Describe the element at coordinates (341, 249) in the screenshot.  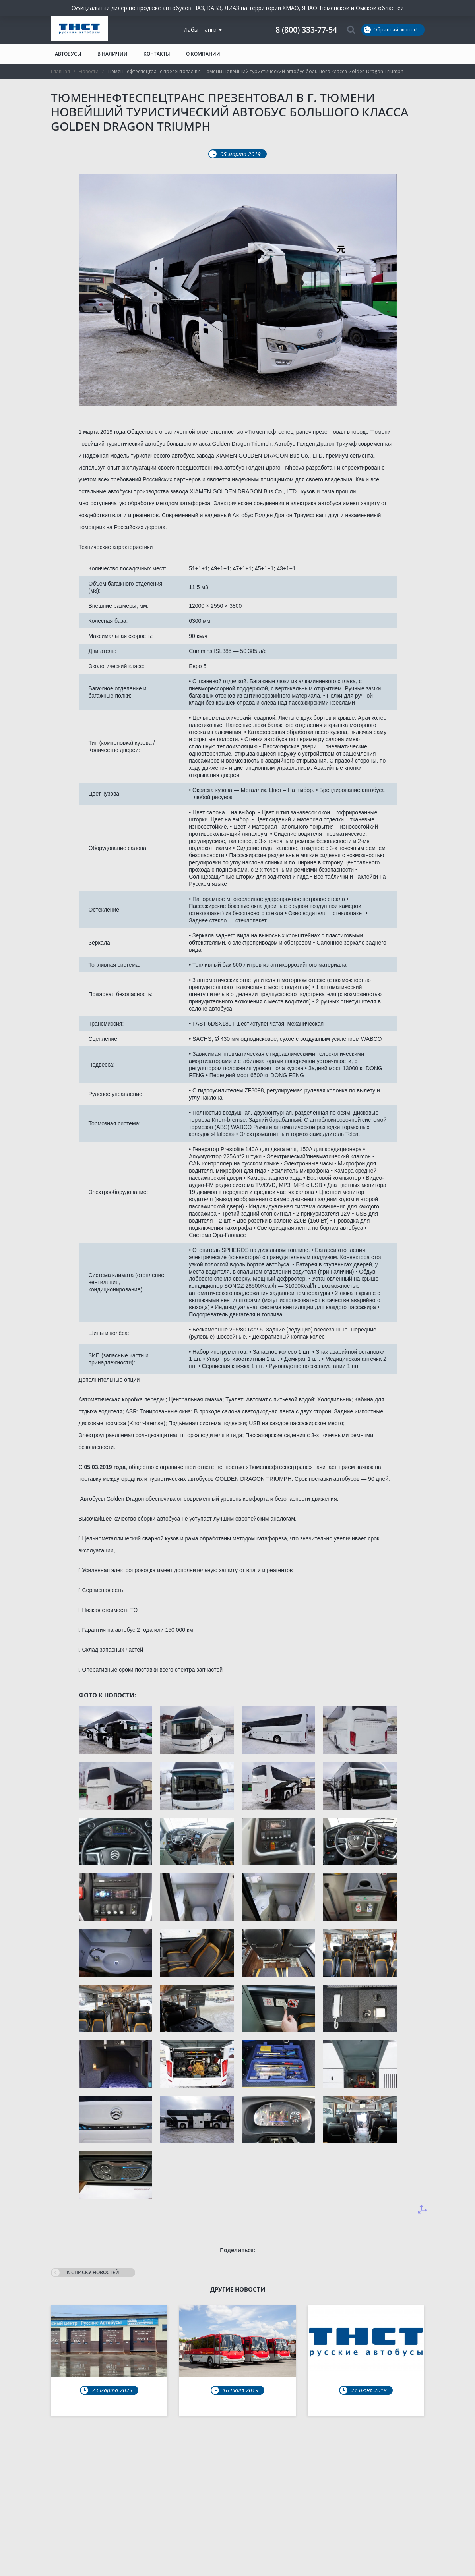
I see `indicates chinese yuan currency` at that location.